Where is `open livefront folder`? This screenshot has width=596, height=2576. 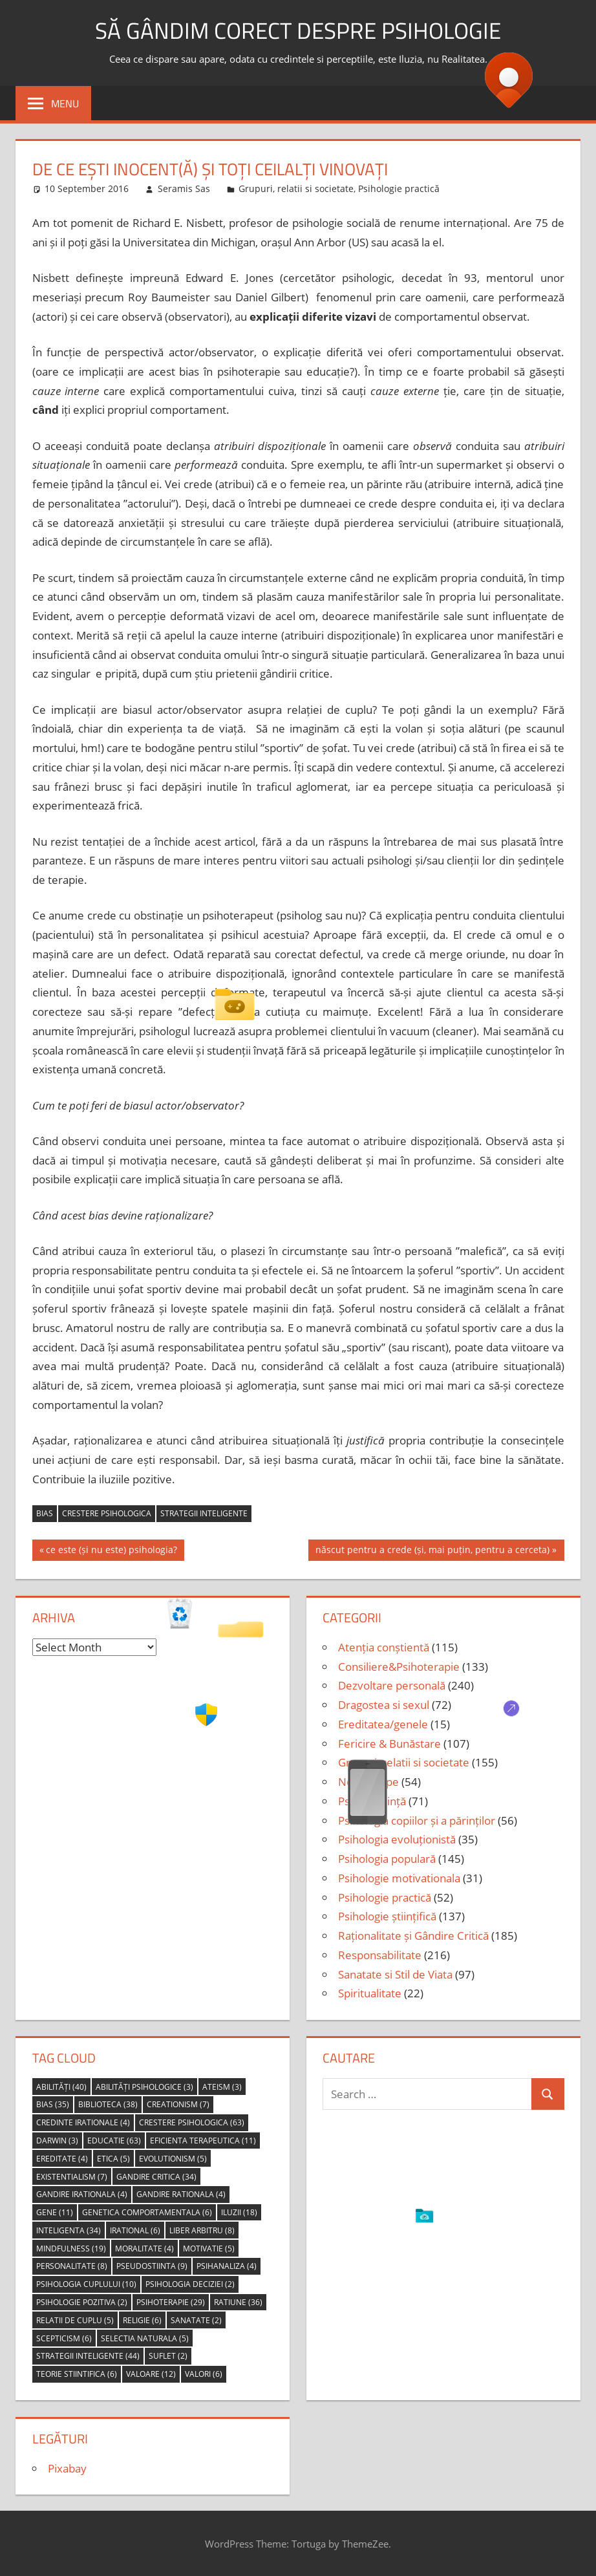 open livefront folder is located at coordinates (240, 1622).